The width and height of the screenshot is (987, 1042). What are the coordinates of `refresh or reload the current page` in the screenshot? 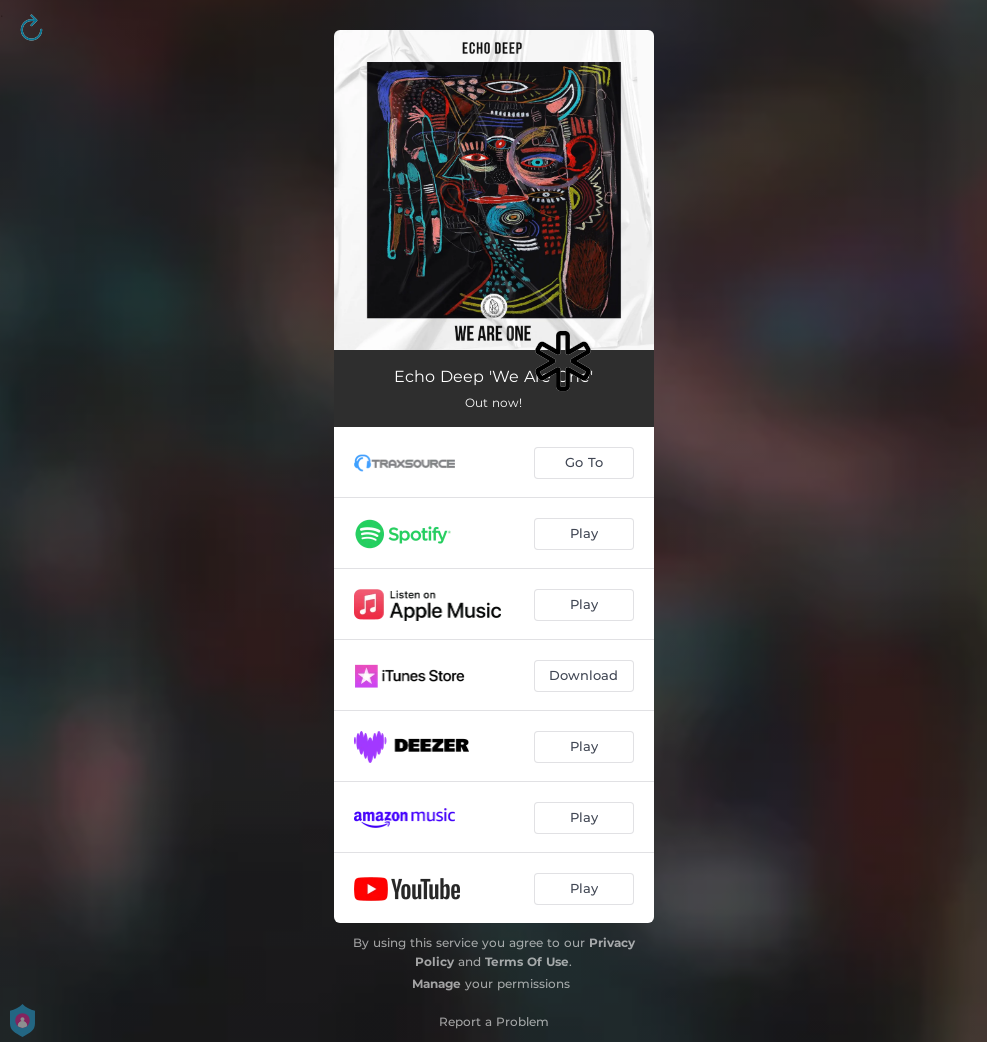 It's located at (31, 27).